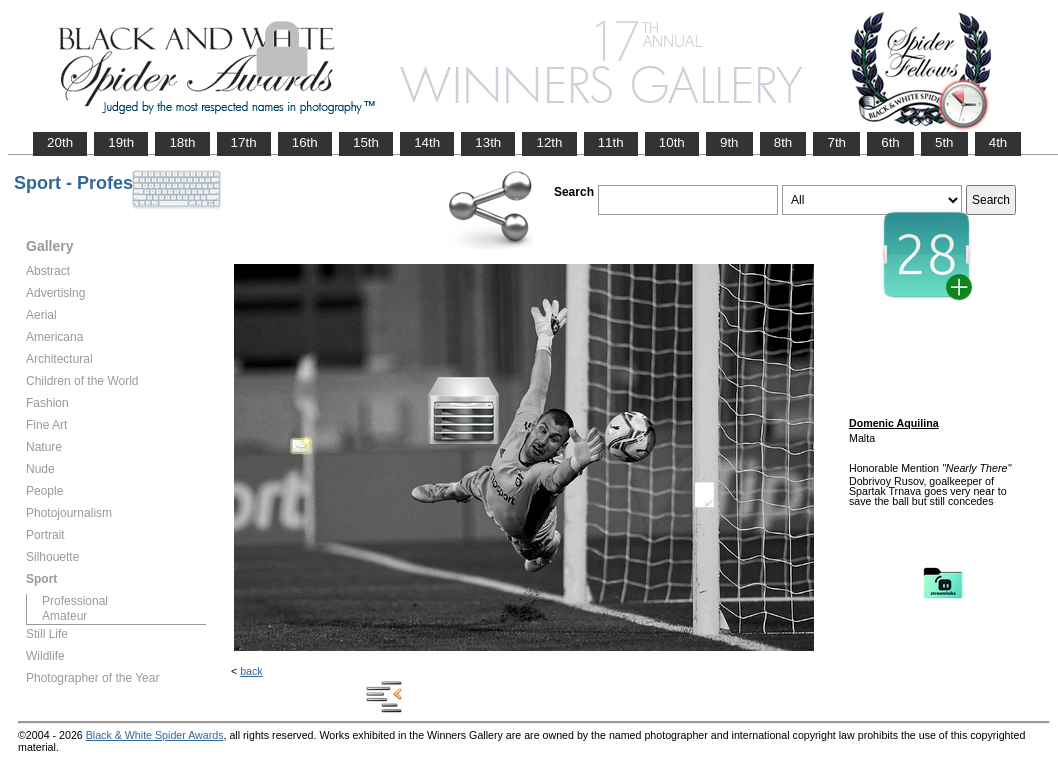  I want to click on a blank document or stationery template, so click(704, 495).